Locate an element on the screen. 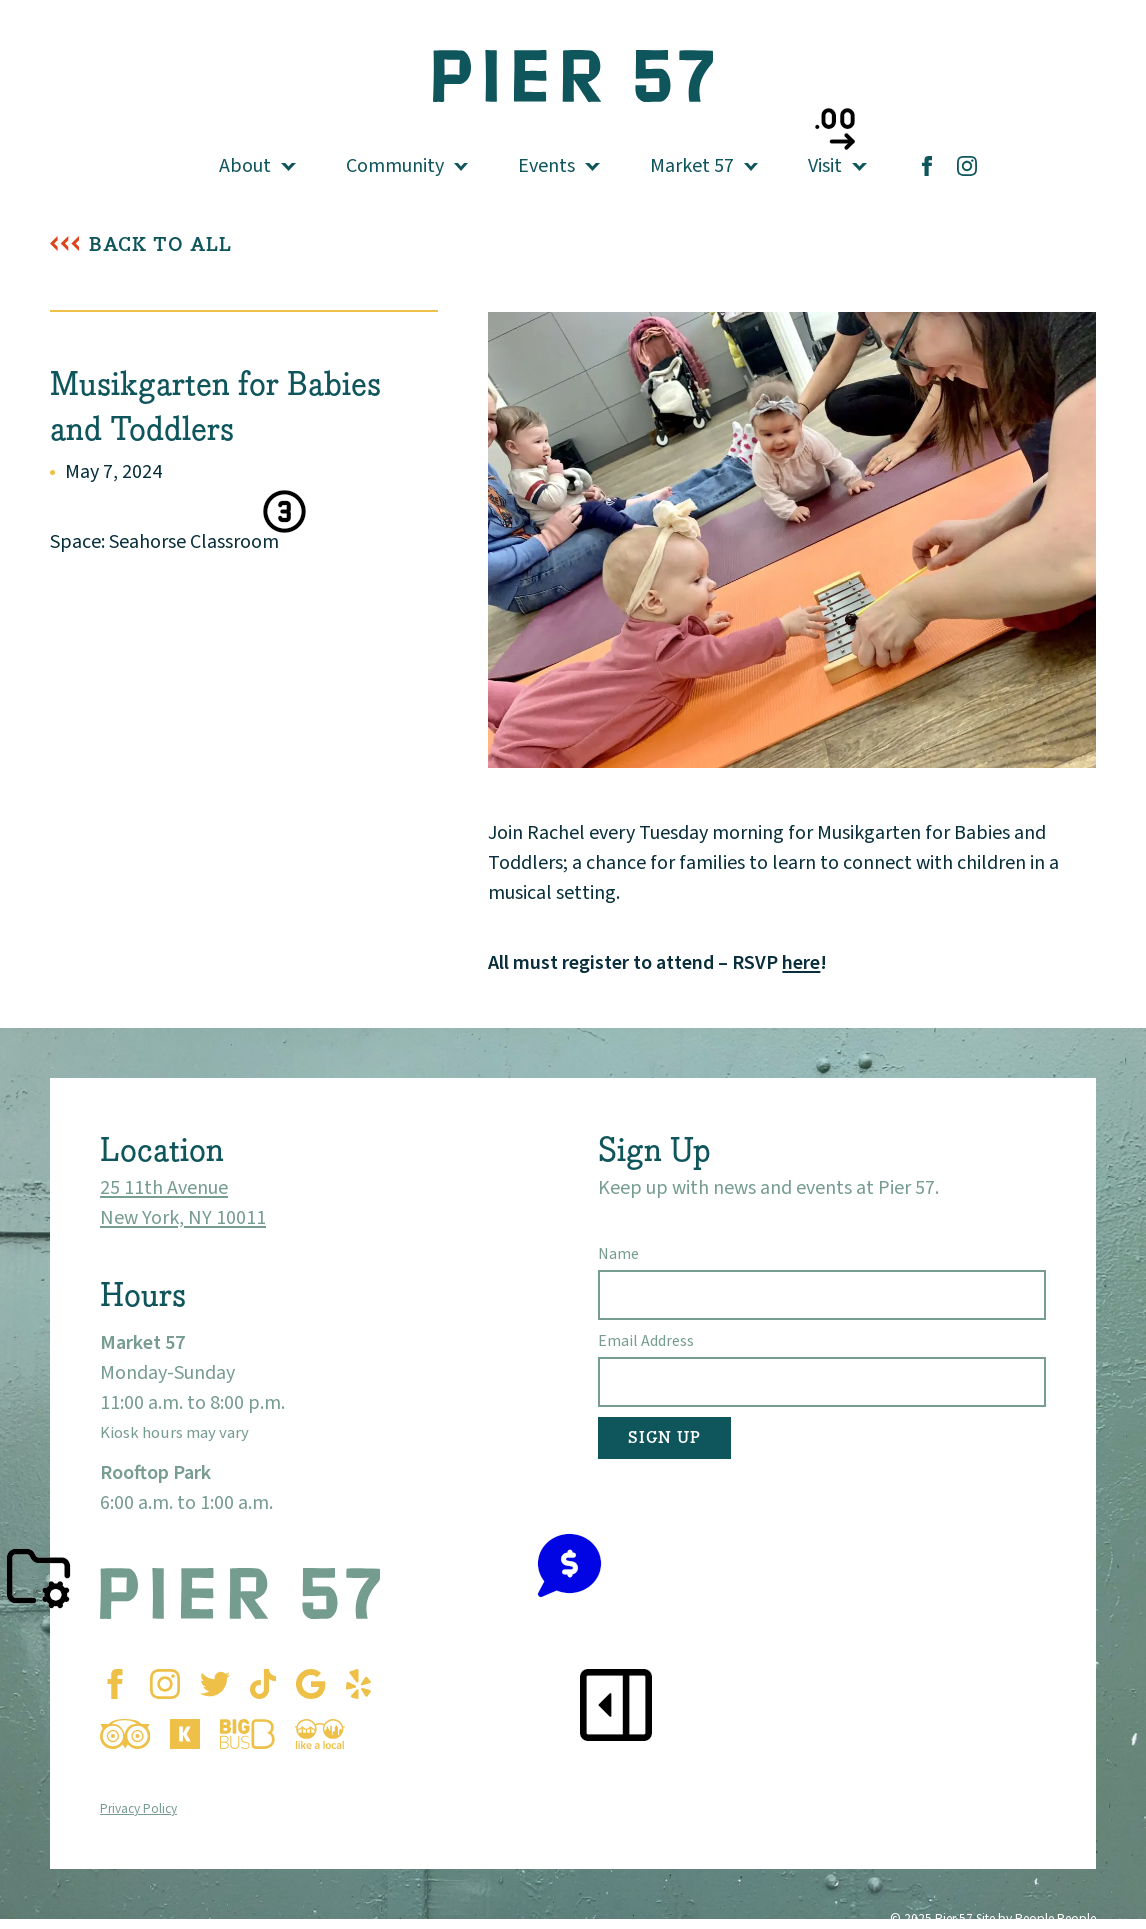 The image size is (1146, 1929). step 3 in a multi-step process is located at coordinates (284, 511).